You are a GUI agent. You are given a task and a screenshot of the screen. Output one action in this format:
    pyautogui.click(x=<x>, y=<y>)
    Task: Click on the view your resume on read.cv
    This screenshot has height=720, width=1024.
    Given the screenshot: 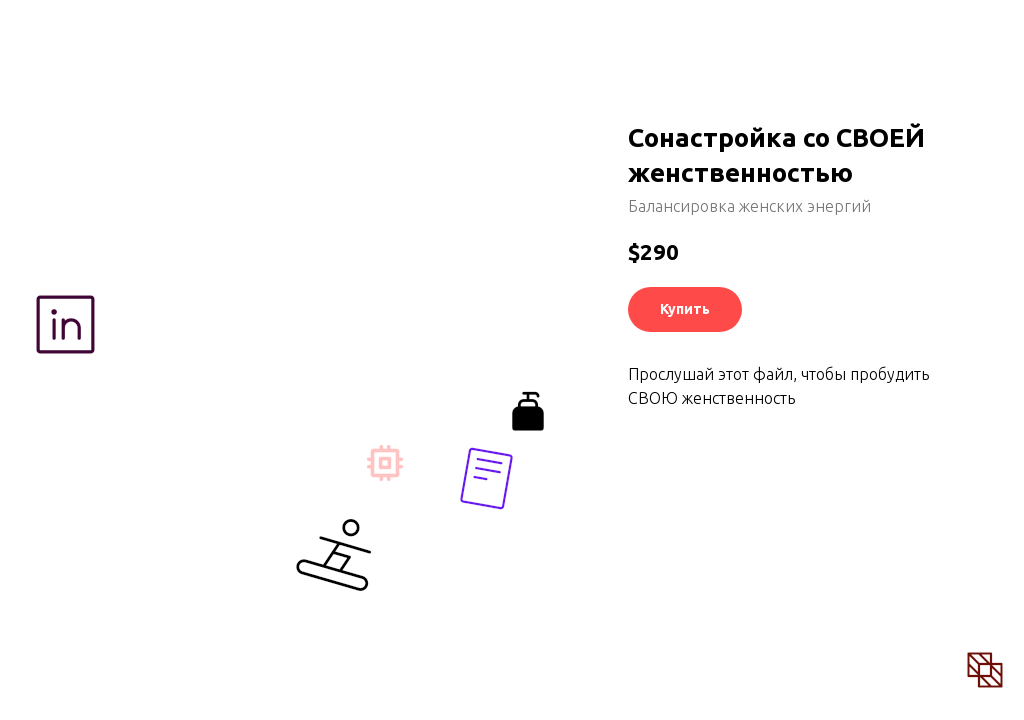 What is the action you would take?
    pyautogui.click(x=486, y=478)
    